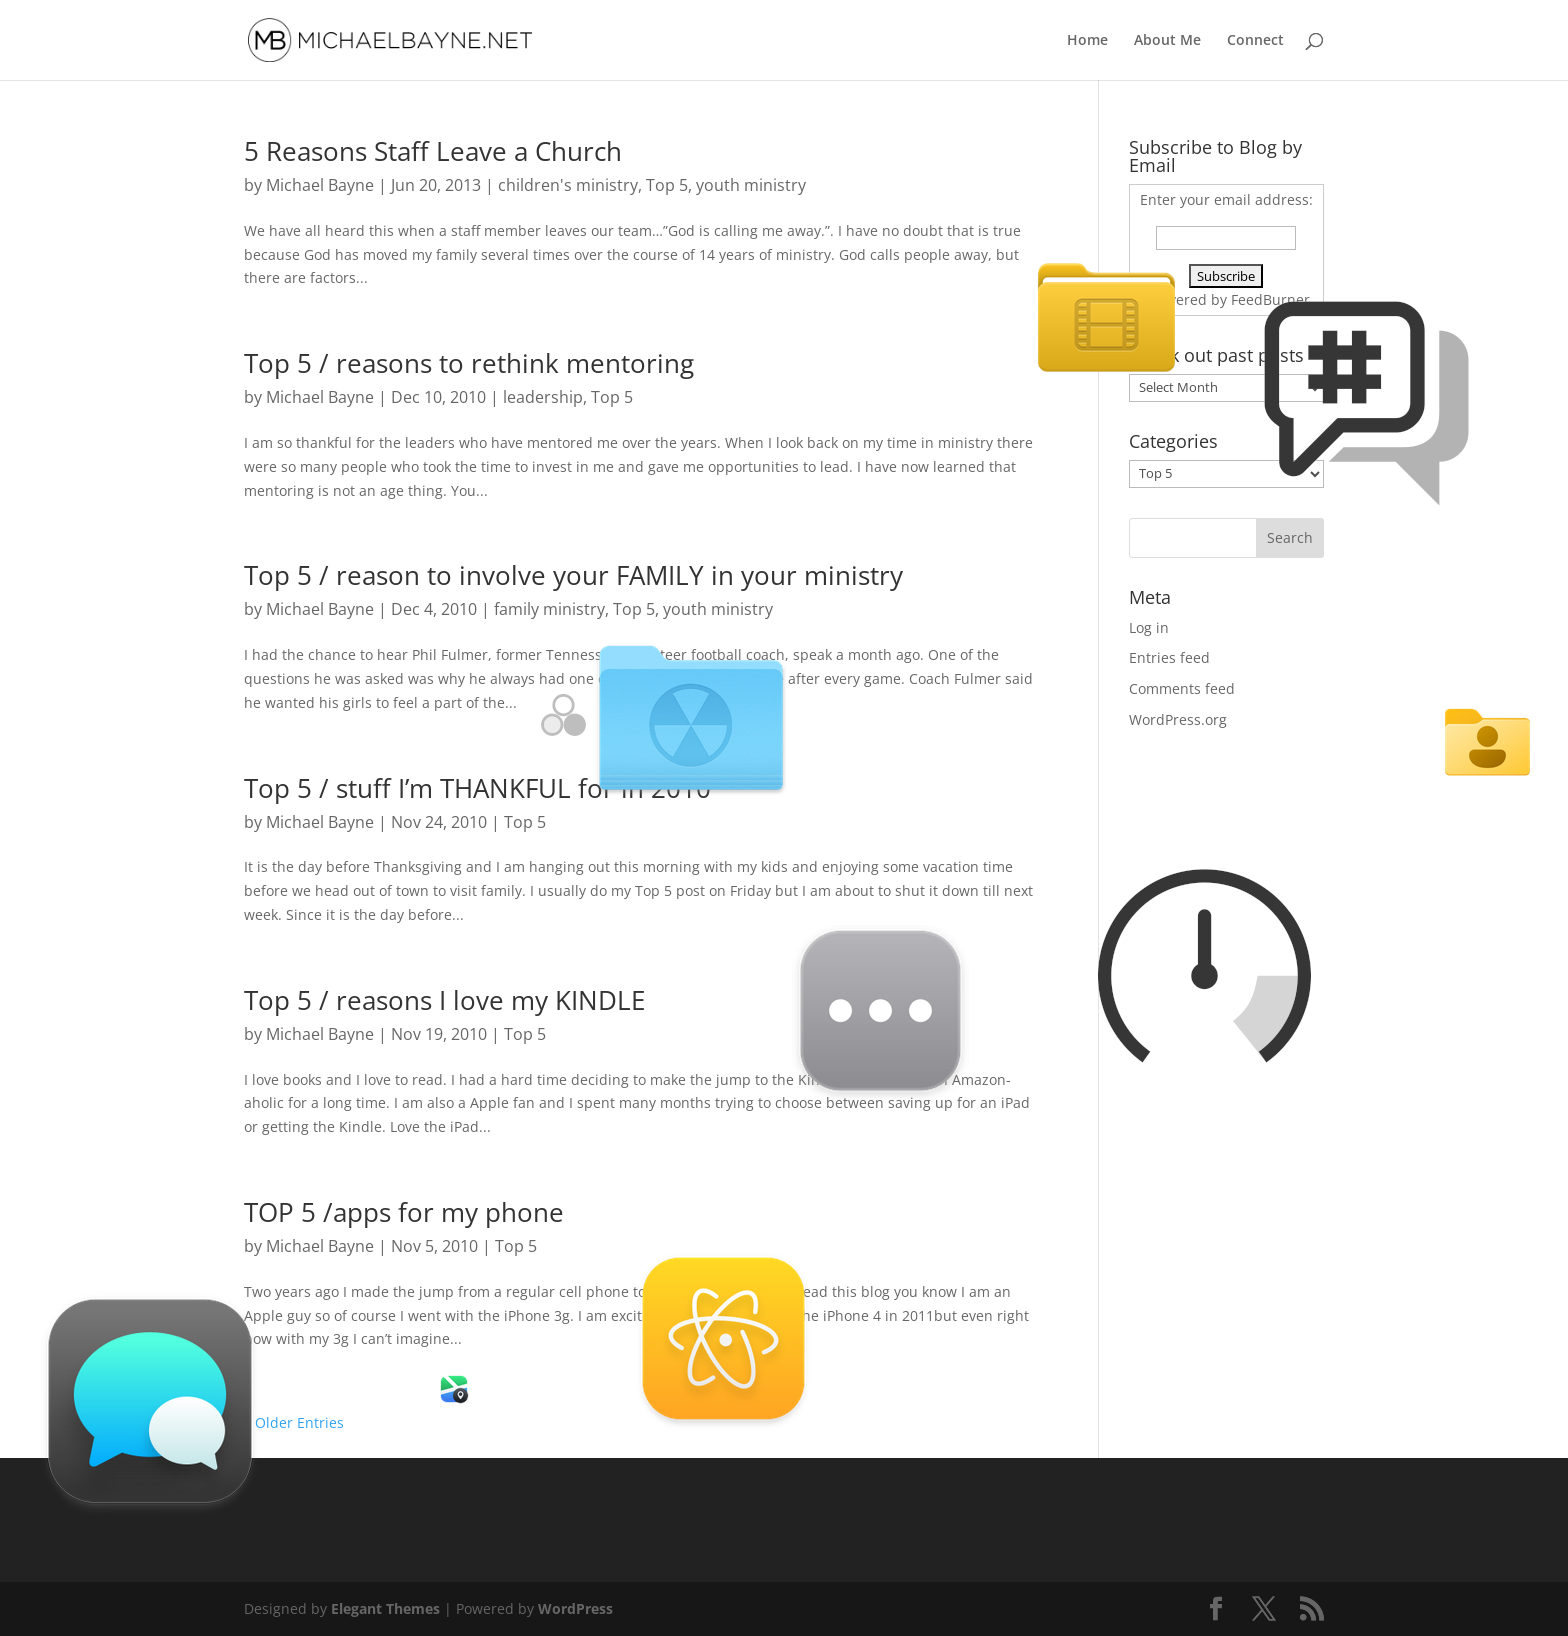  Describe the element at coordinates (1106, 317) in the screenshot. I see `open your videos folder` at that location.